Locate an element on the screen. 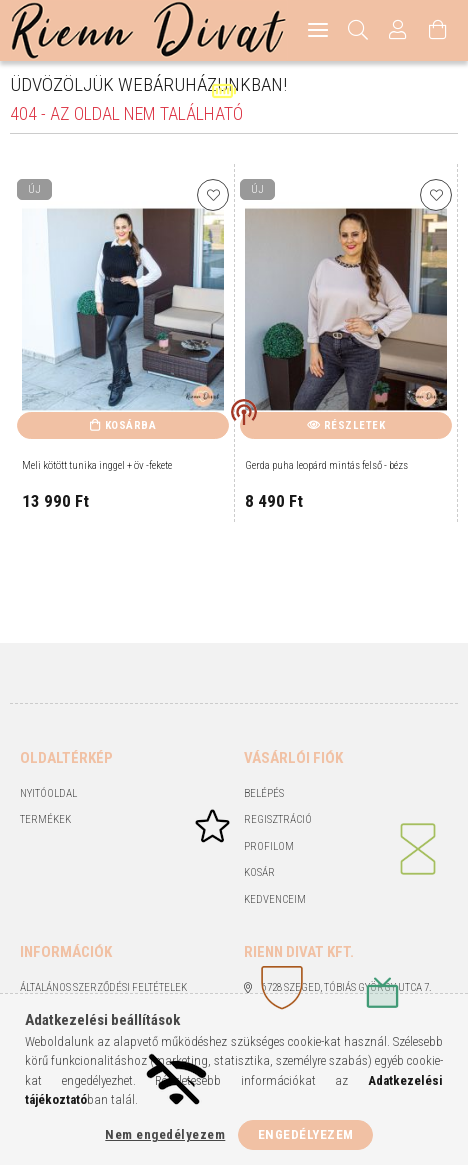 This screenshot has height=1165, width=468. access security or privacy settings is located at coordinates (282, 985).